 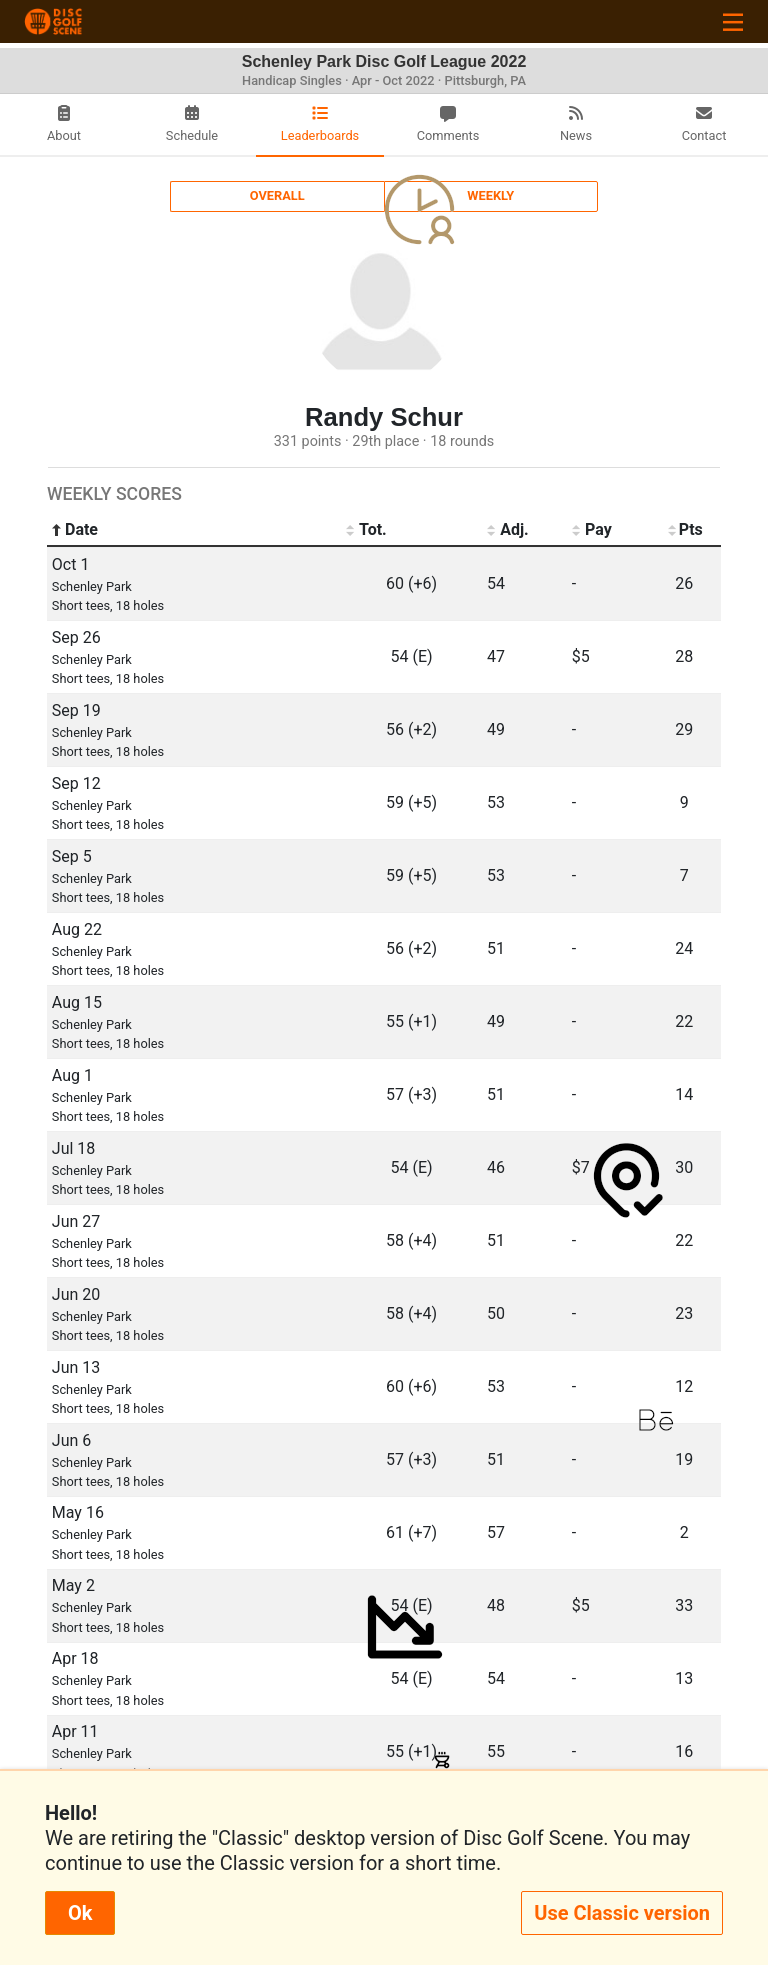 What do you see at coordinates (405, 1627) in the screenshot?
I see `view declining metrics or performance data` at bounding box center [405, 1627].